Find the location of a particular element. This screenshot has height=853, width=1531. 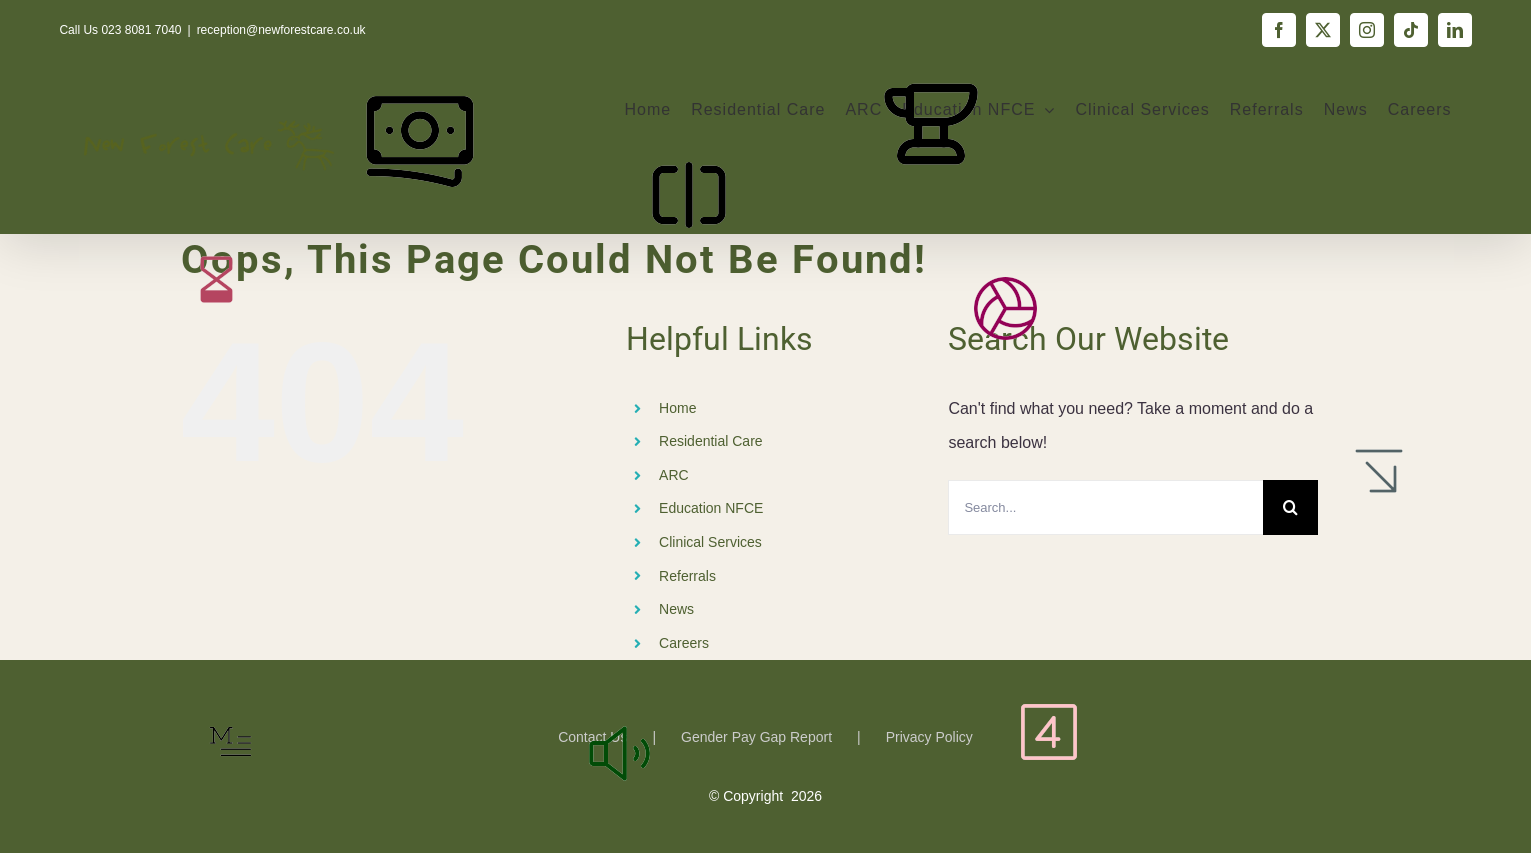

volume is set to high is located at coordinates (618, 753).